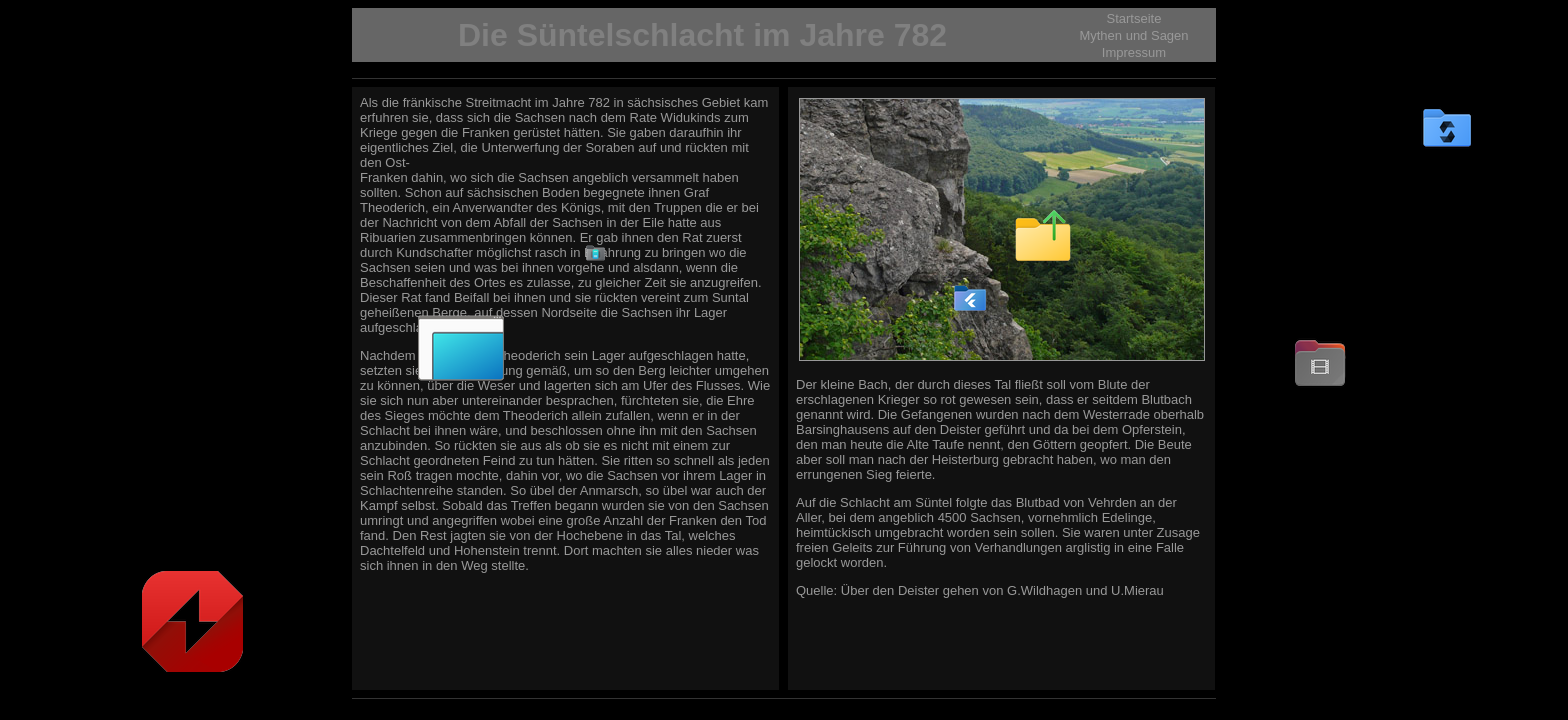 This screenshot has width=1568, height=720. Describe the element at coordinates (1043, 241) in the screenshot. I see `upload files to a location-based folder` at that location.